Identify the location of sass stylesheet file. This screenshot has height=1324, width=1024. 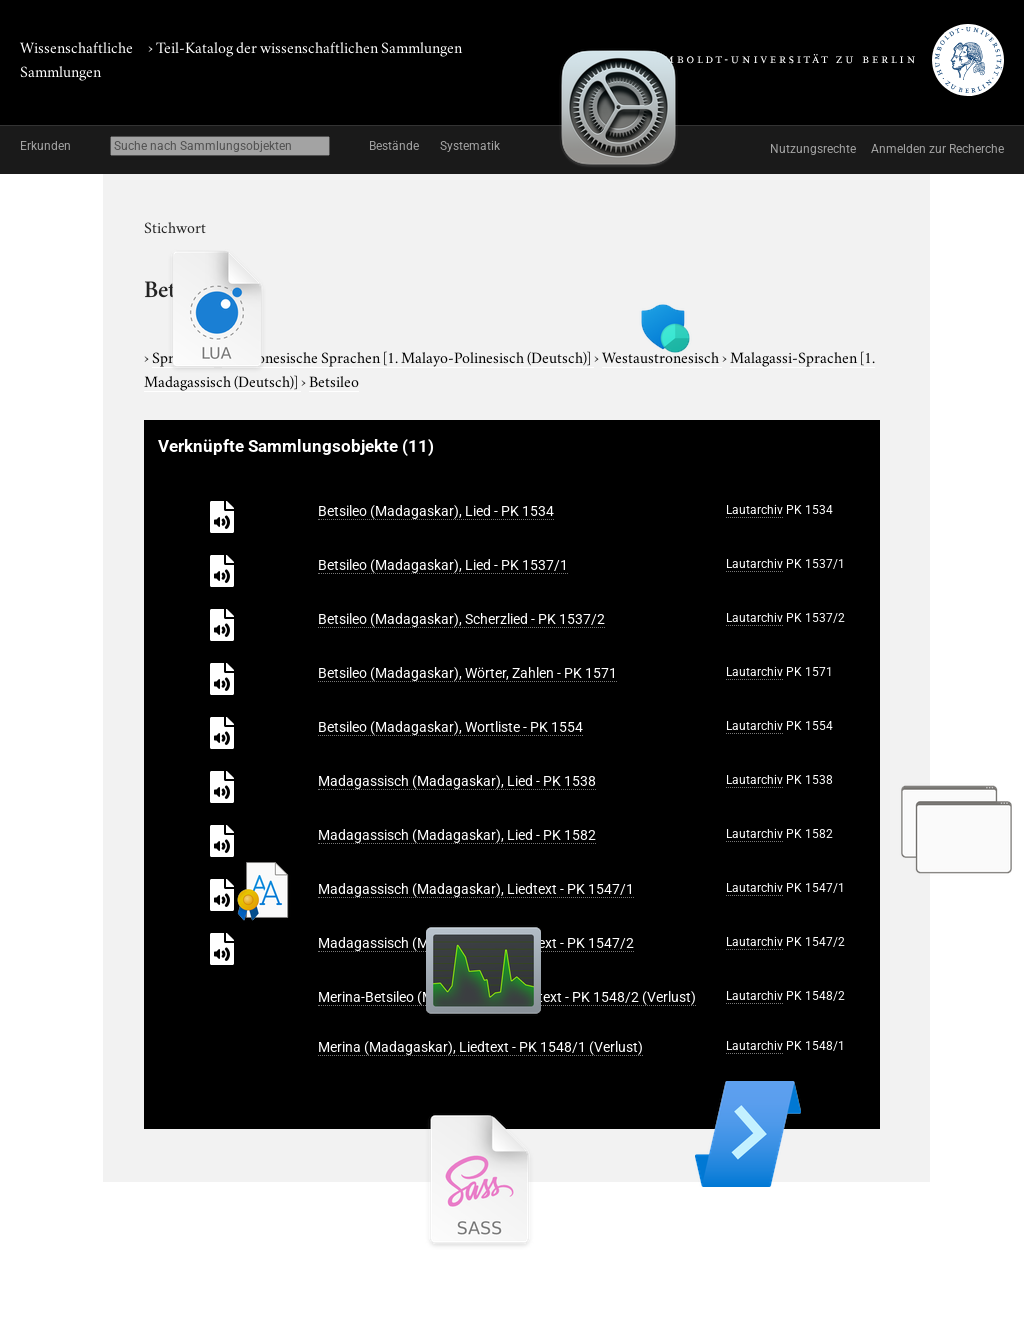
(479, 1181).